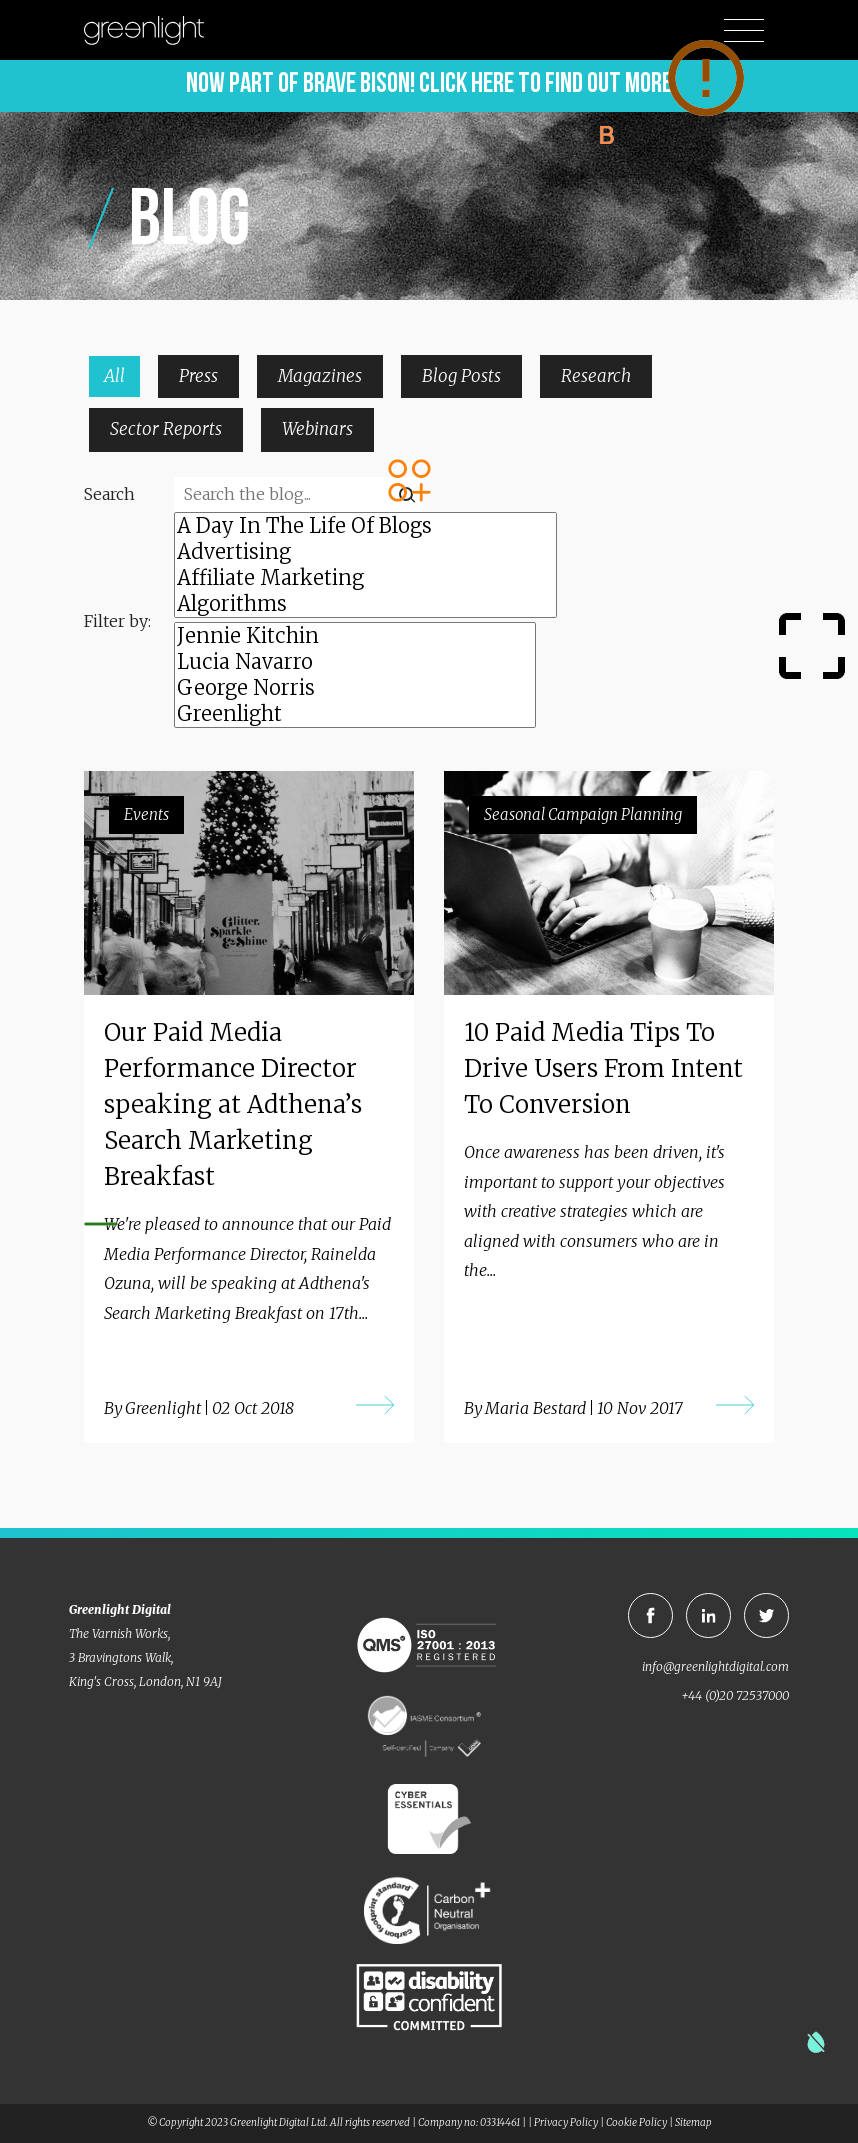 Image resolution: width=858 pixels, height=2143 pixels. Describe the element at coordinates (607, 135) in the screenshot. I see `apply bold formatting to selected text` at that location.